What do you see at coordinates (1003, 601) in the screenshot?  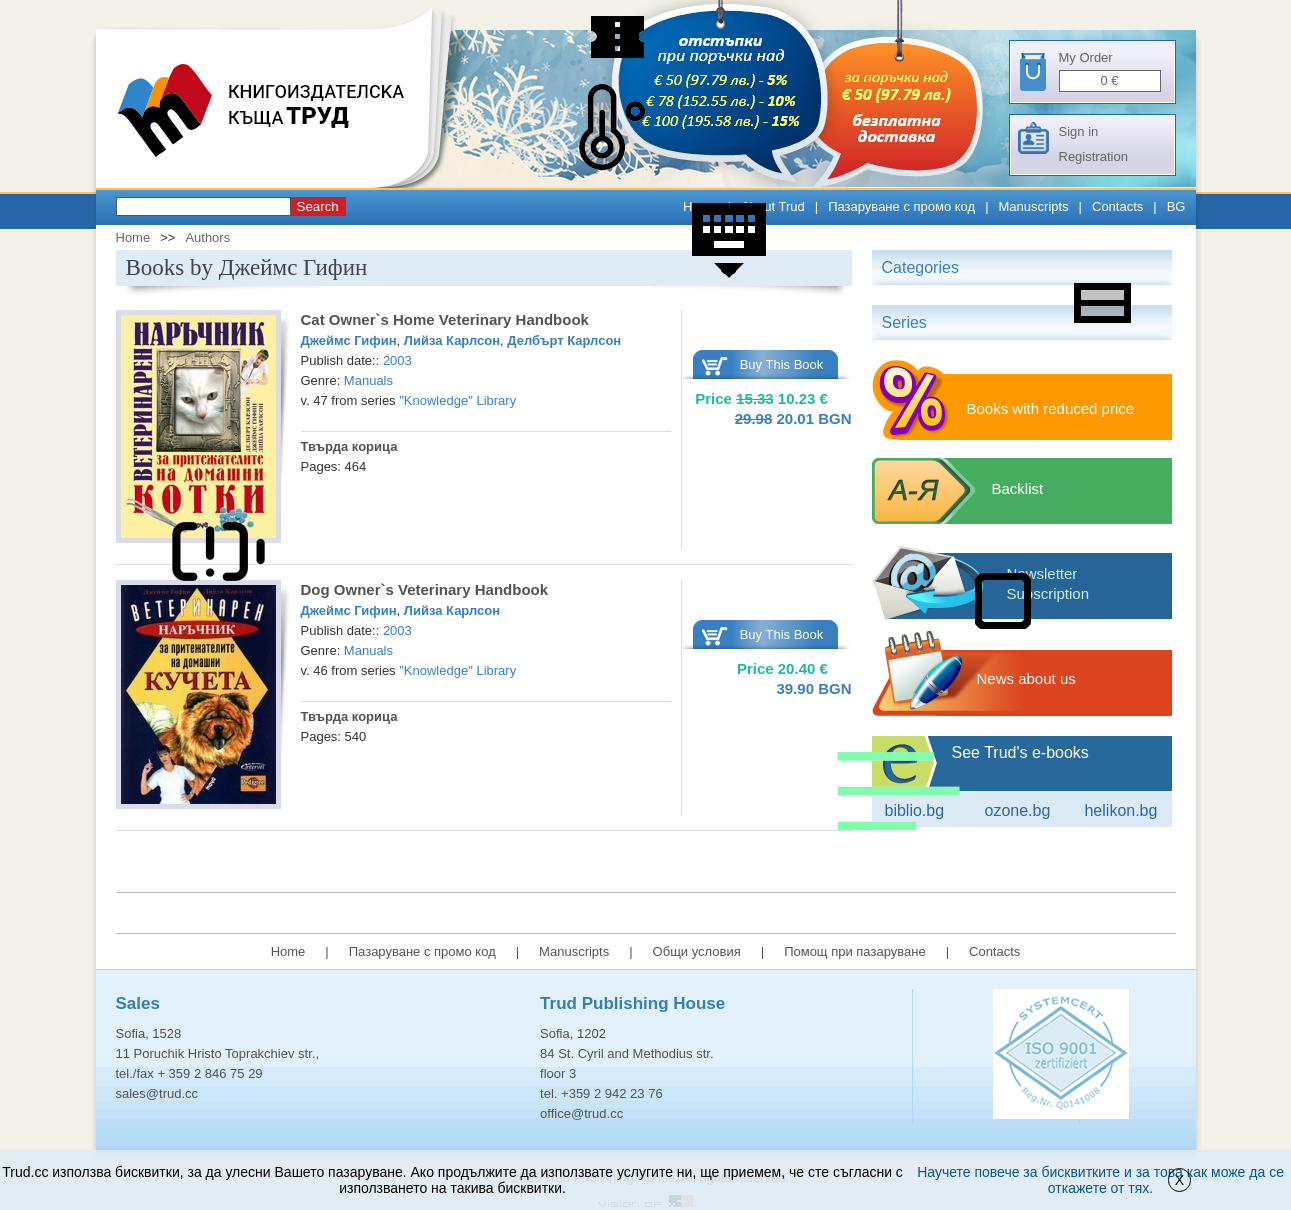 I see `crop image to square aspect ratio` at bounding box center [1003, 601].